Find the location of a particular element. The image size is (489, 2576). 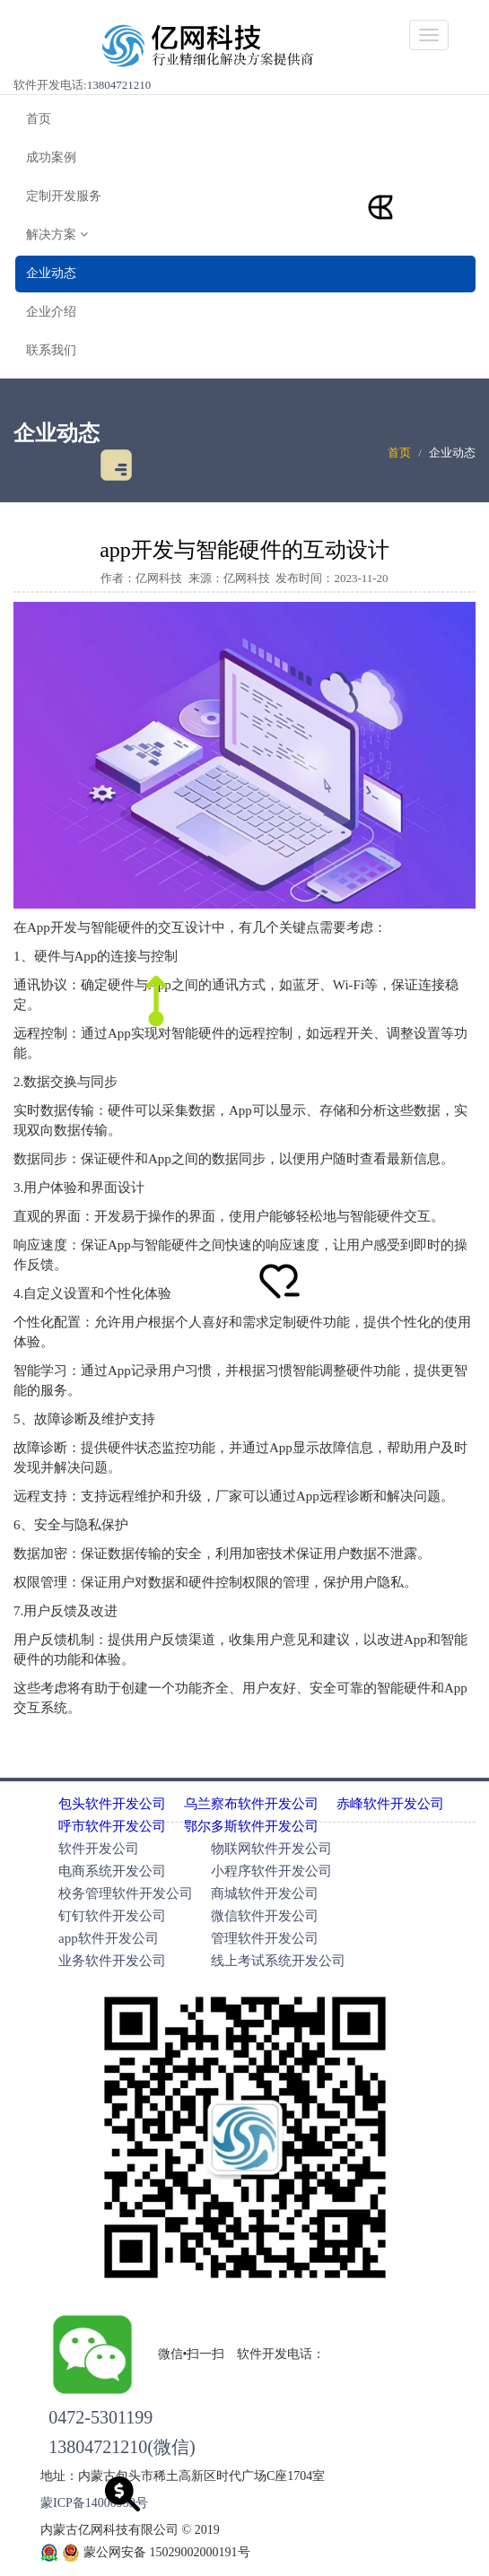

open Craft app is located at coordinates (380, 207).